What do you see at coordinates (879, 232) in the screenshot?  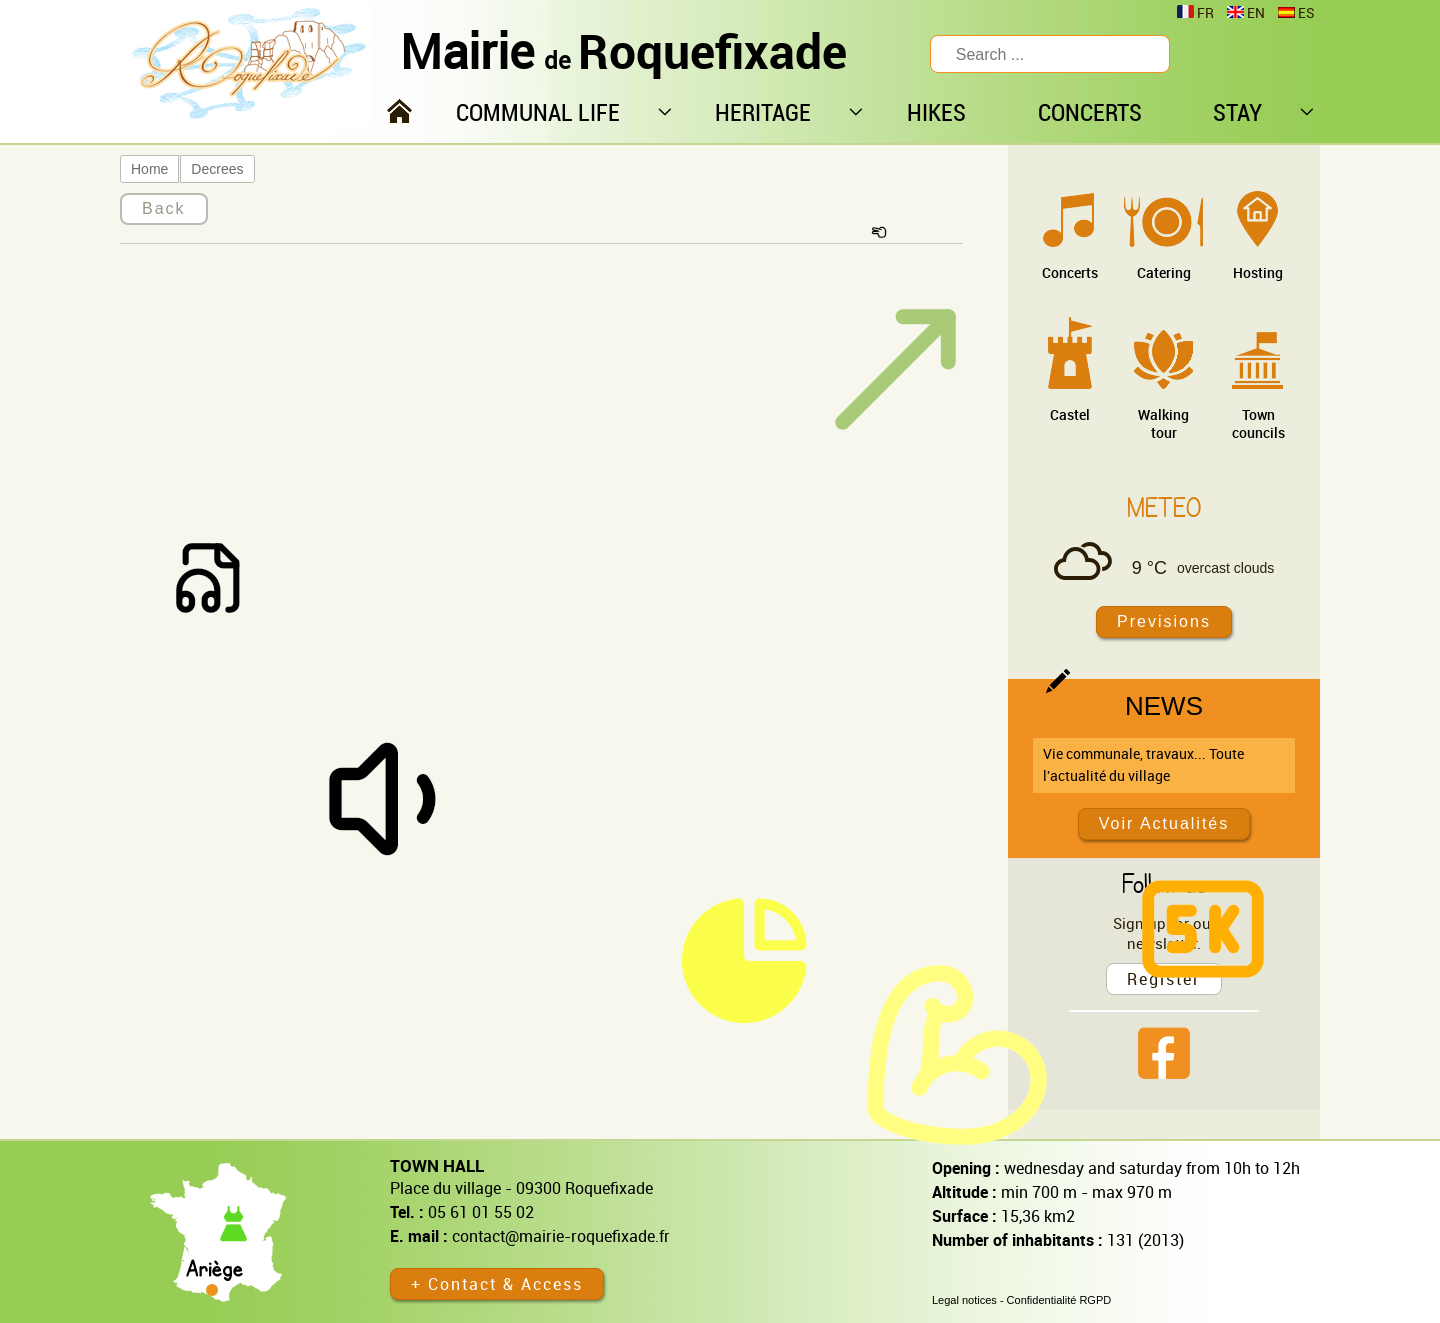 I see `scissors gesture for rock-paper-scissors game` at bounding box center [879, 232].